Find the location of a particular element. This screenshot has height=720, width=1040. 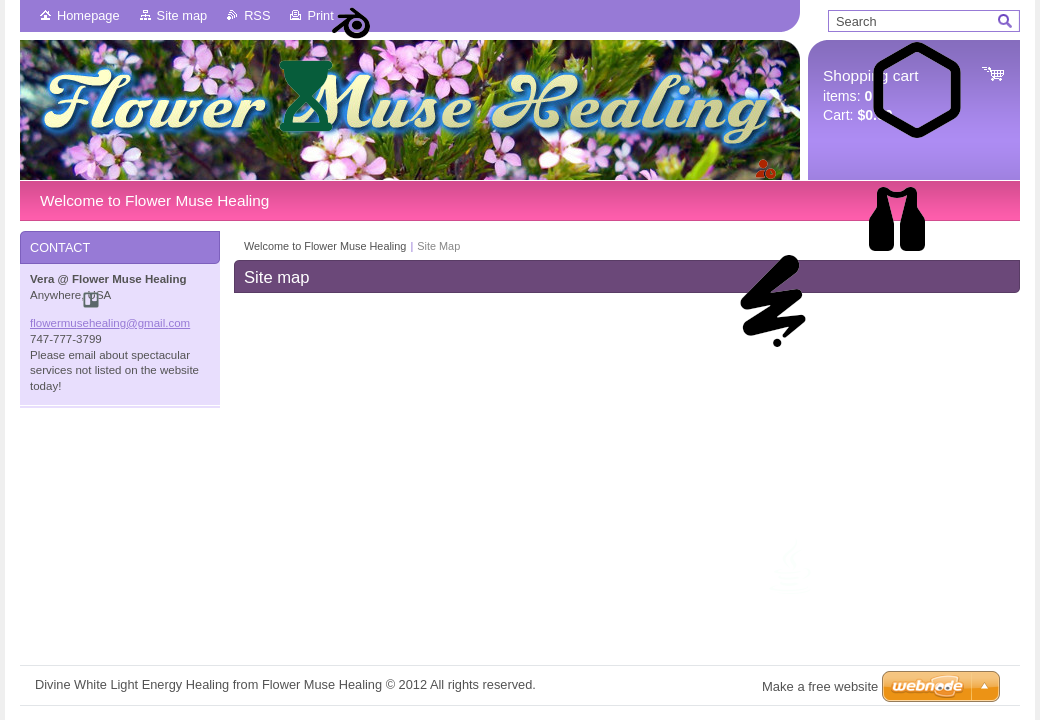

visit envato marketplace is located at coordinates (773, 301).